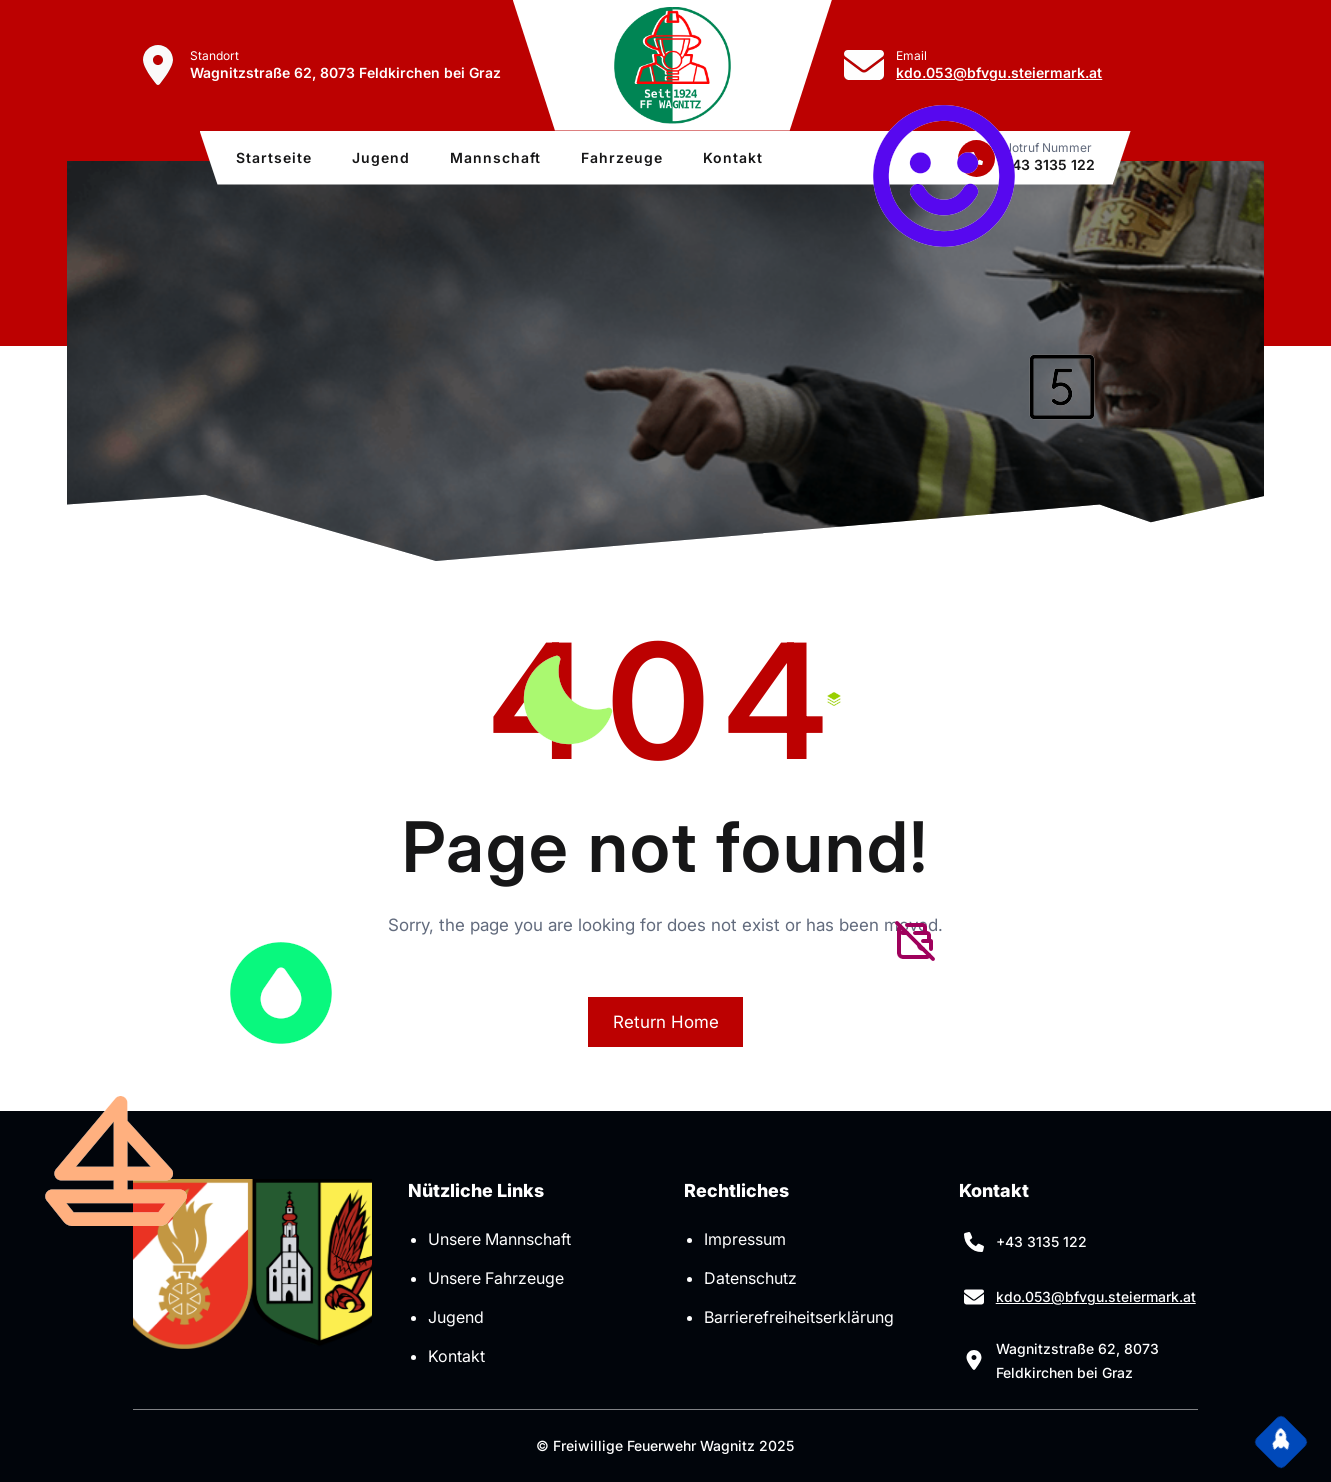 This screenshot has height=1482, width=1331. What do you see at coordinates (281, 993) in the screenshot?
I see `adjust color or ink settings` at bounding box center [281, 993].